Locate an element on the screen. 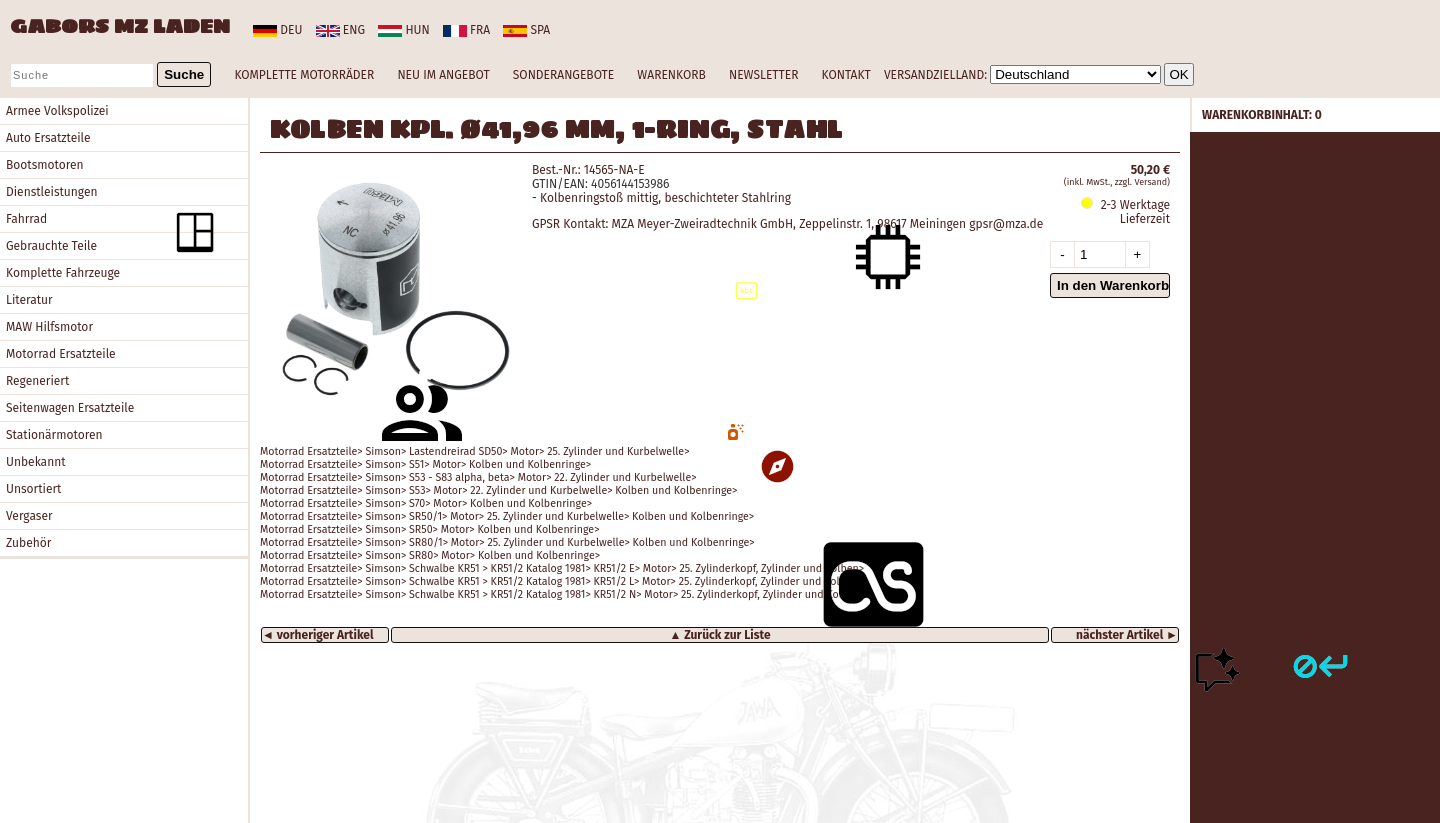 This screenshot has height=823, width=1440. open tmux terminal session is located at coordinates (196, 232).